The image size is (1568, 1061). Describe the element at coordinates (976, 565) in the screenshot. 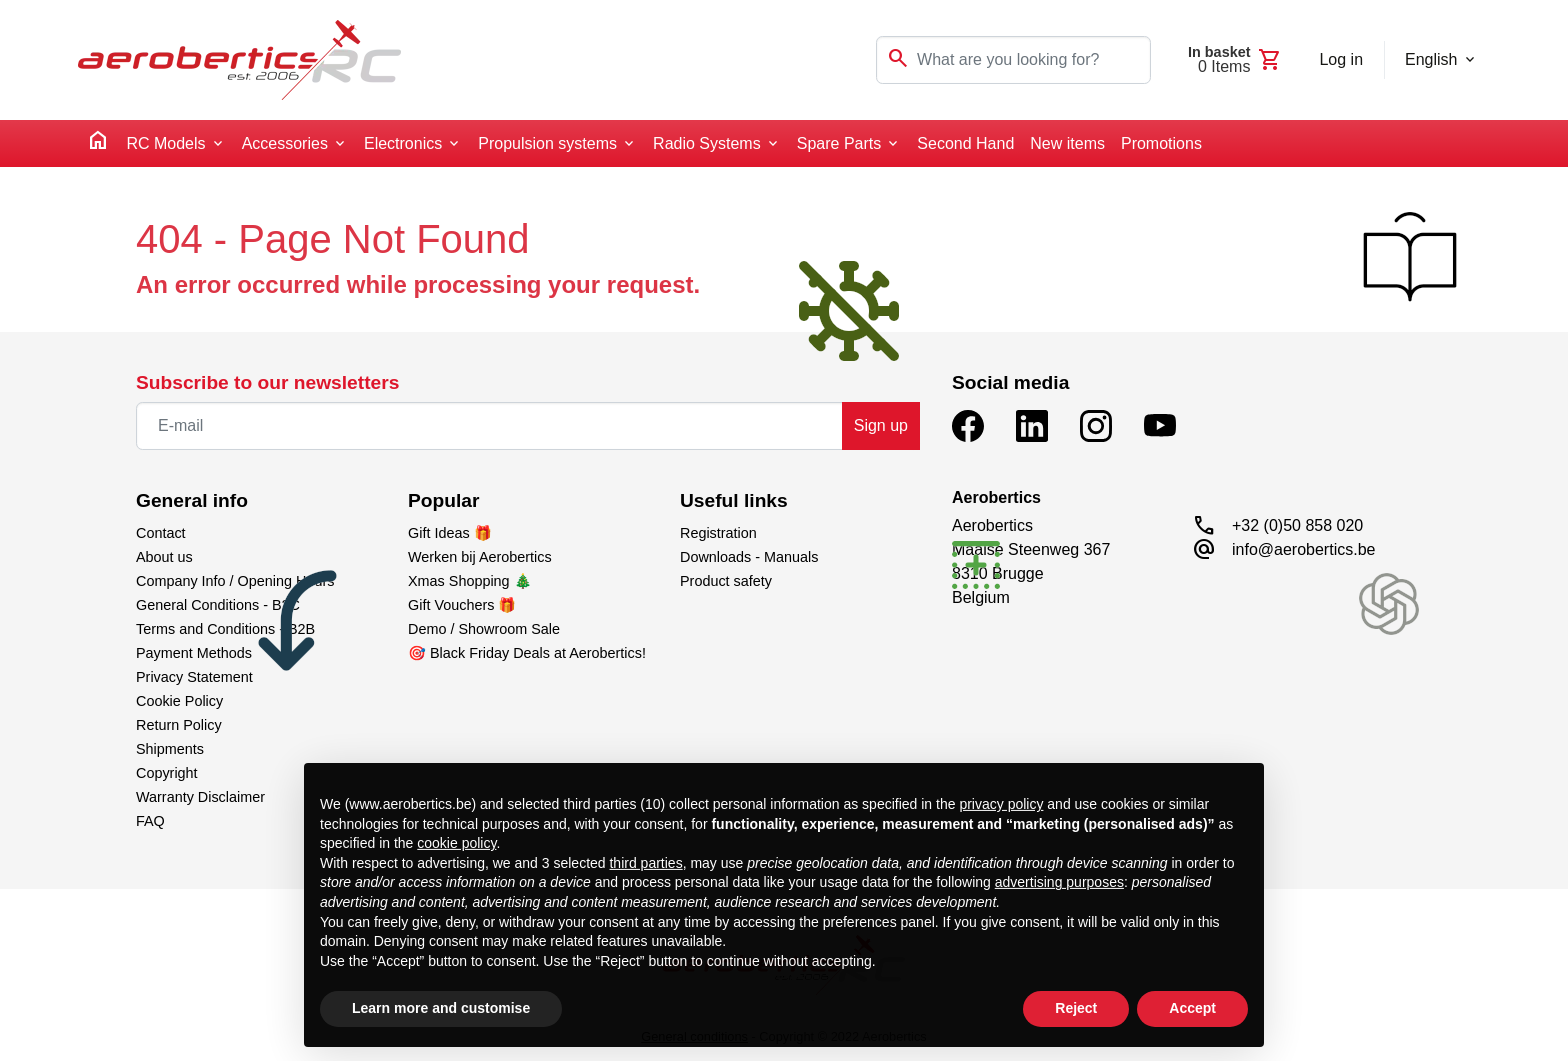

I see `add a top border to selected element` at that location.